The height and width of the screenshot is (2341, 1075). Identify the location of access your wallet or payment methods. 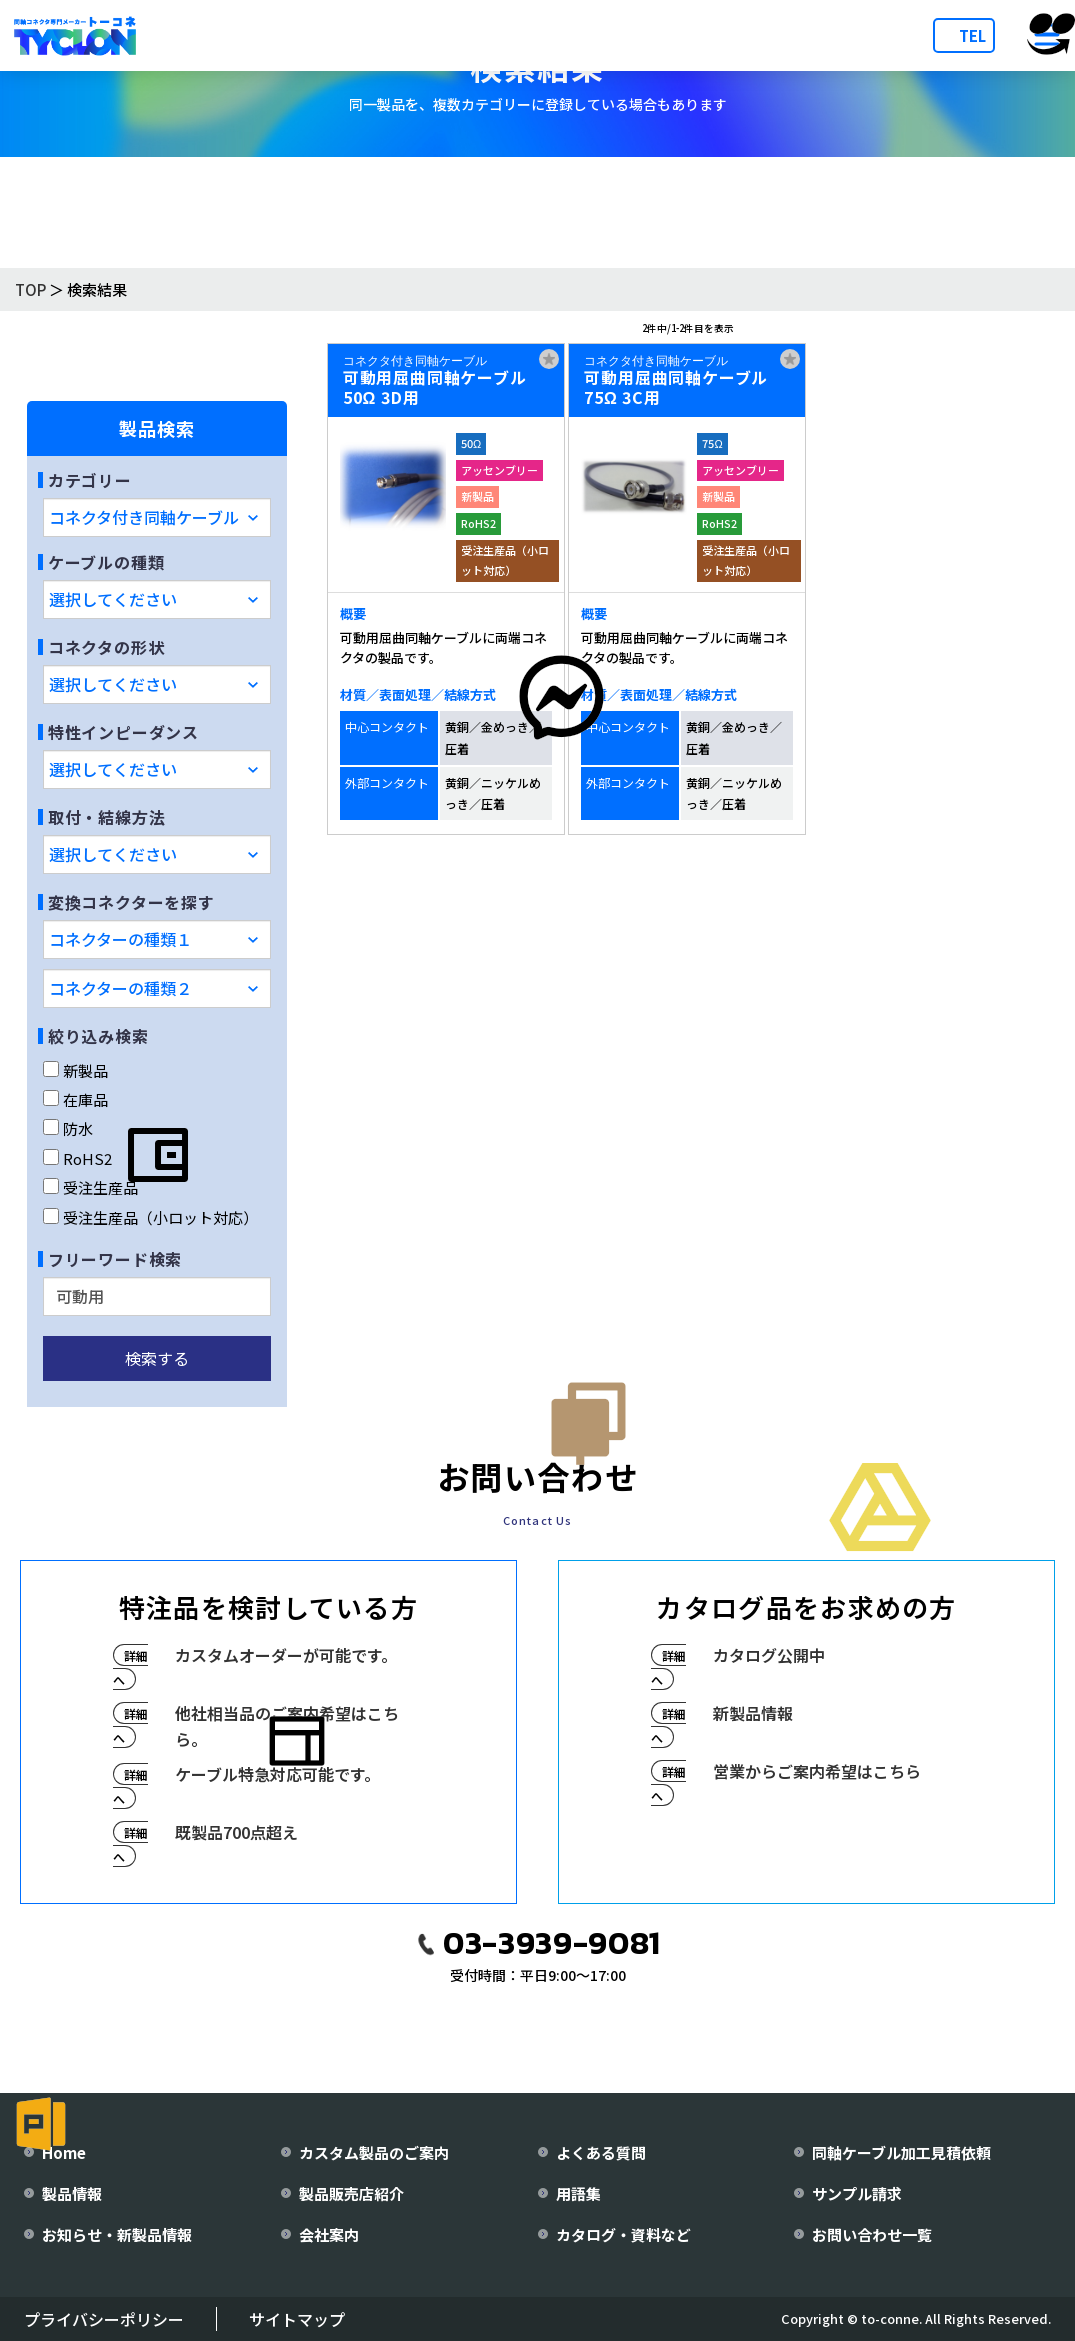
(158, 1155).